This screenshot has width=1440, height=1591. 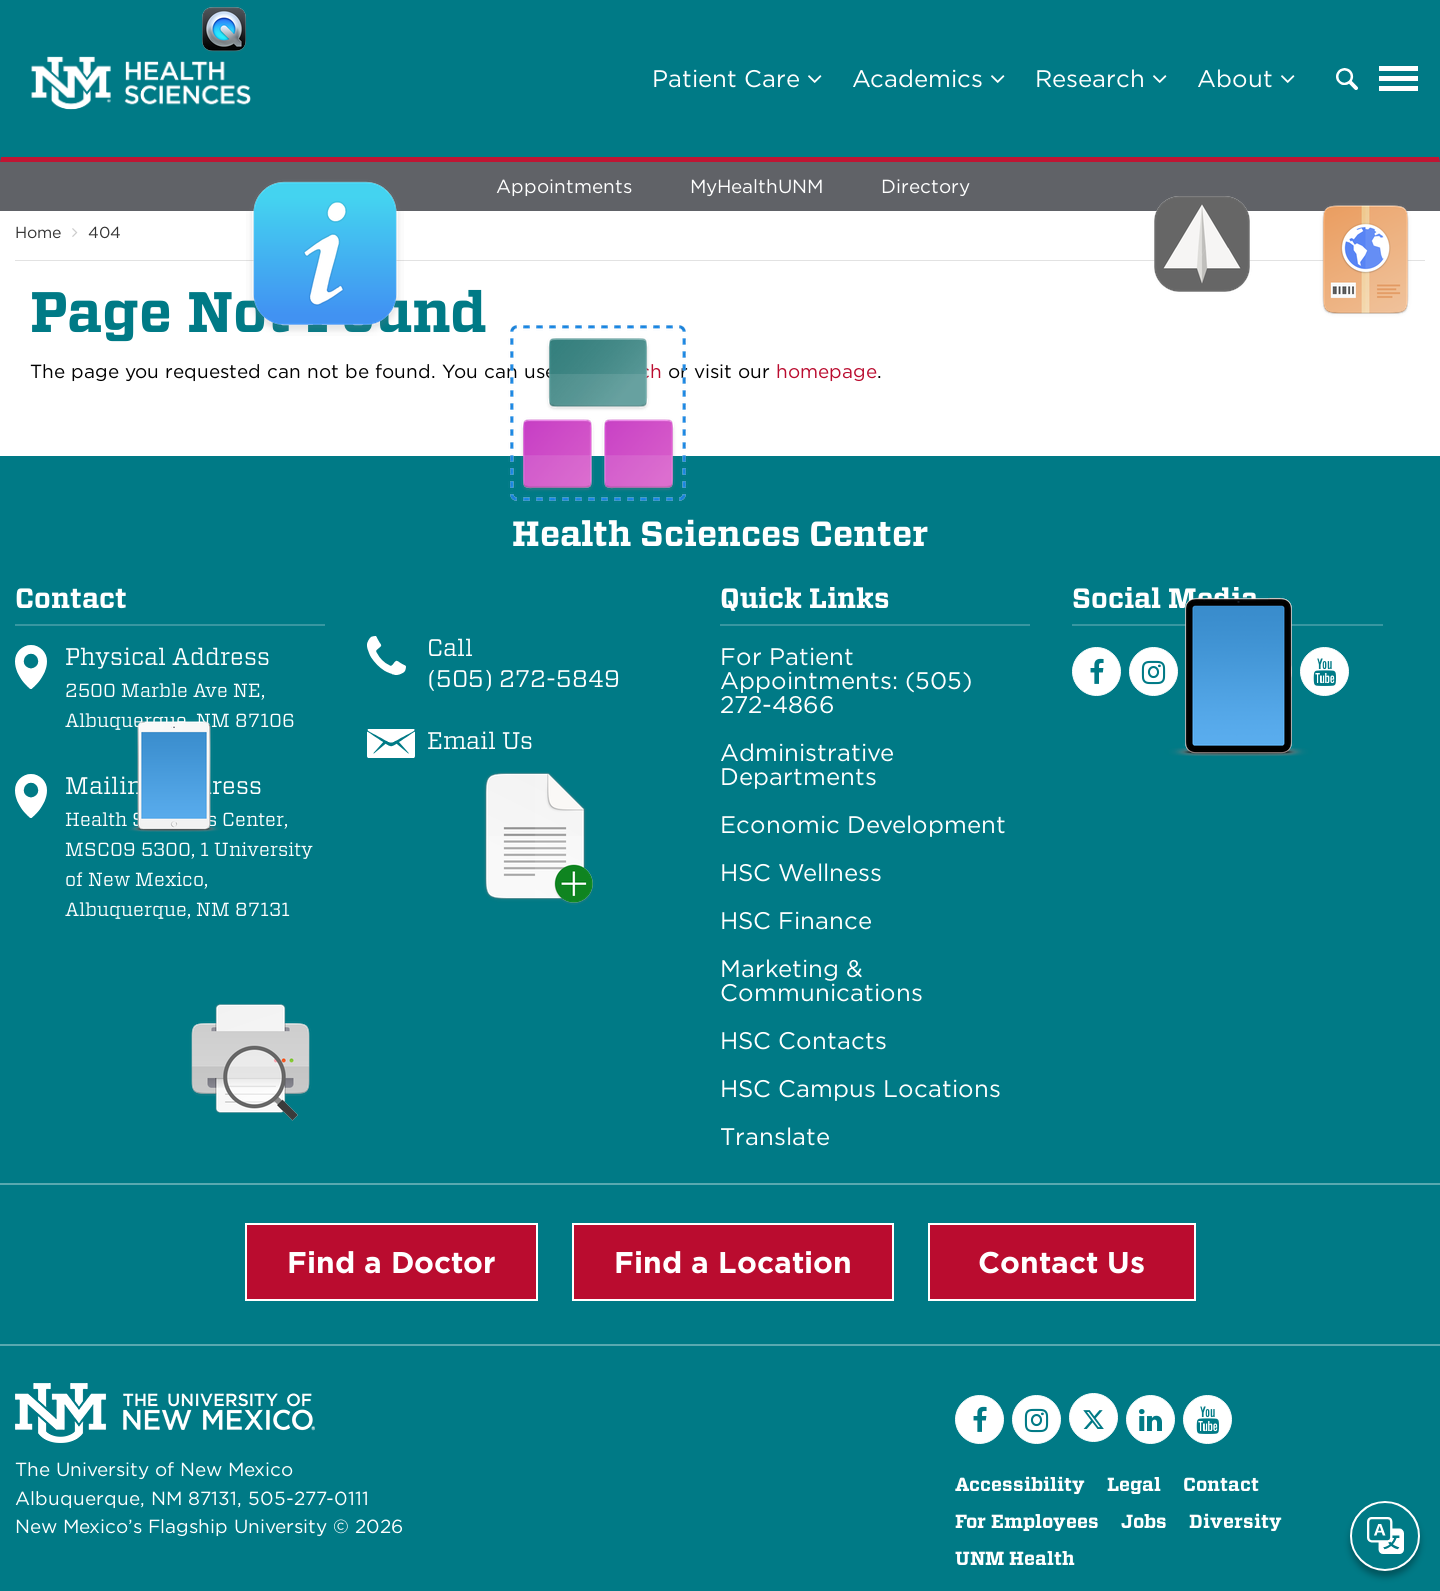 I want to click on iPad Mini device icon, so click(x=1238, y=659).